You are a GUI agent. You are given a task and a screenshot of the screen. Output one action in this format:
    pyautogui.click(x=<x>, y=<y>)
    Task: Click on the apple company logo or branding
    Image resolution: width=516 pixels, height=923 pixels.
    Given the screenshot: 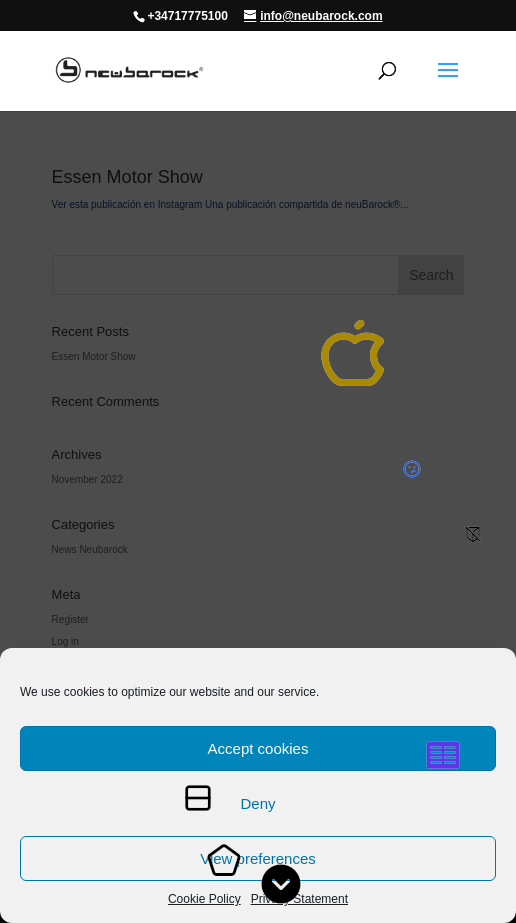 What is the action you would take?
    pyautogui.click(x=355, y=357)
    